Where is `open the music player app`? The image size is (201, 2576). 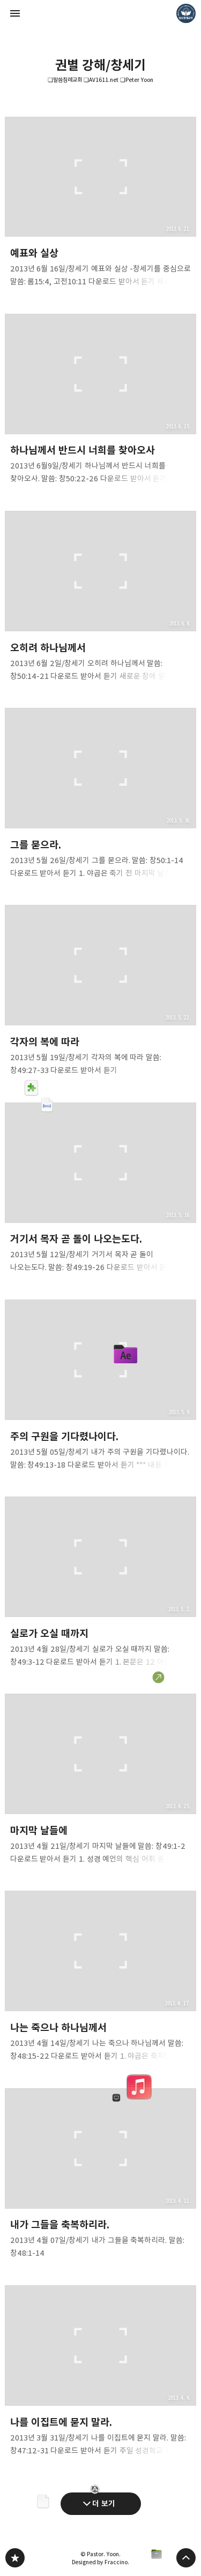 open the music player app is located at coordinates (139, 2087).